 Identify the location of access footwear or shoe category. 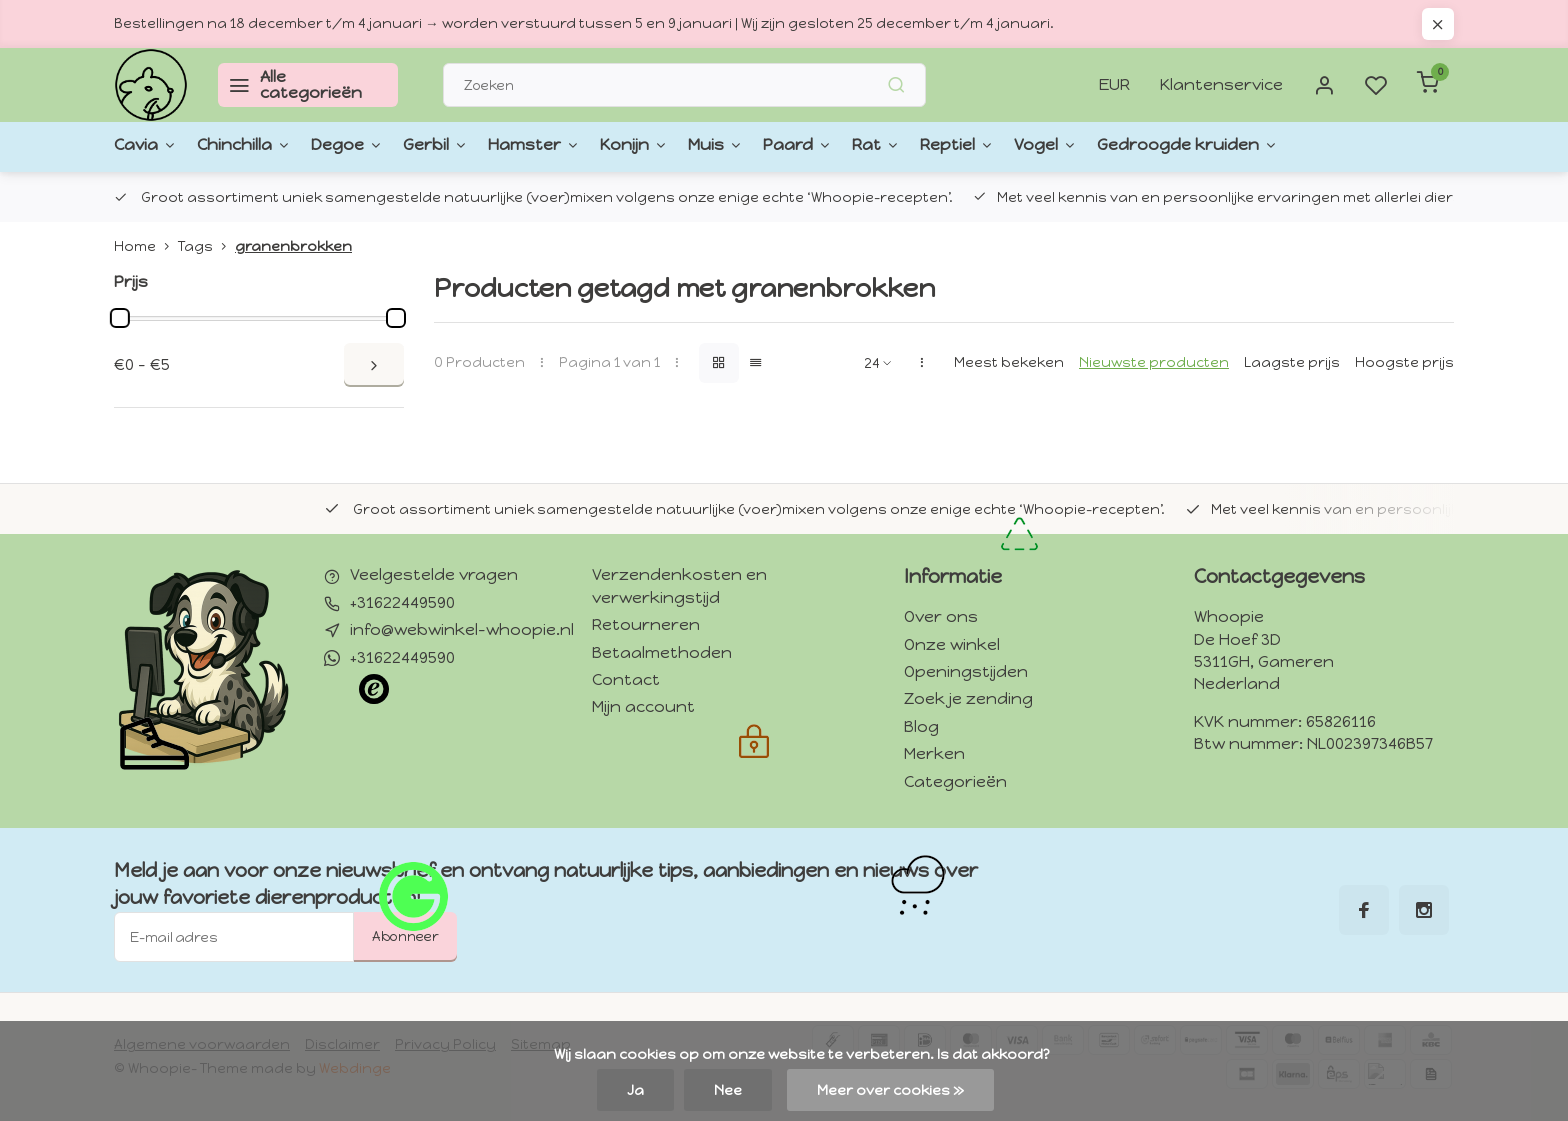
(151, 746).